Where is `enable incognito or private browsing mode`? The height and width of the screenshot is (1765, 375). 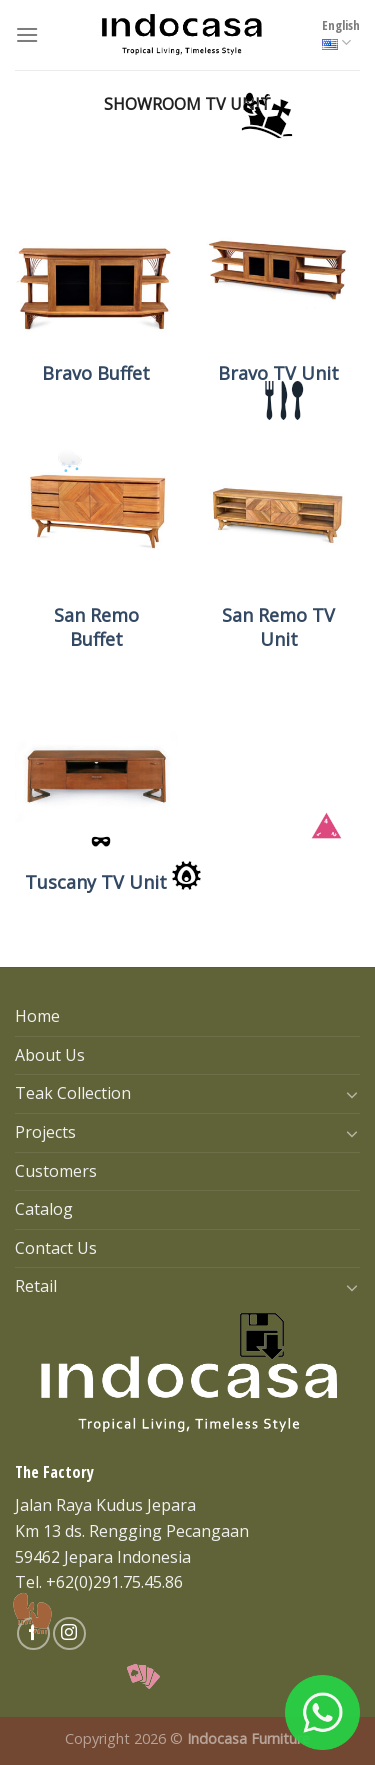 enable incognito or private browsing mode is located at coordinates (101, 842).